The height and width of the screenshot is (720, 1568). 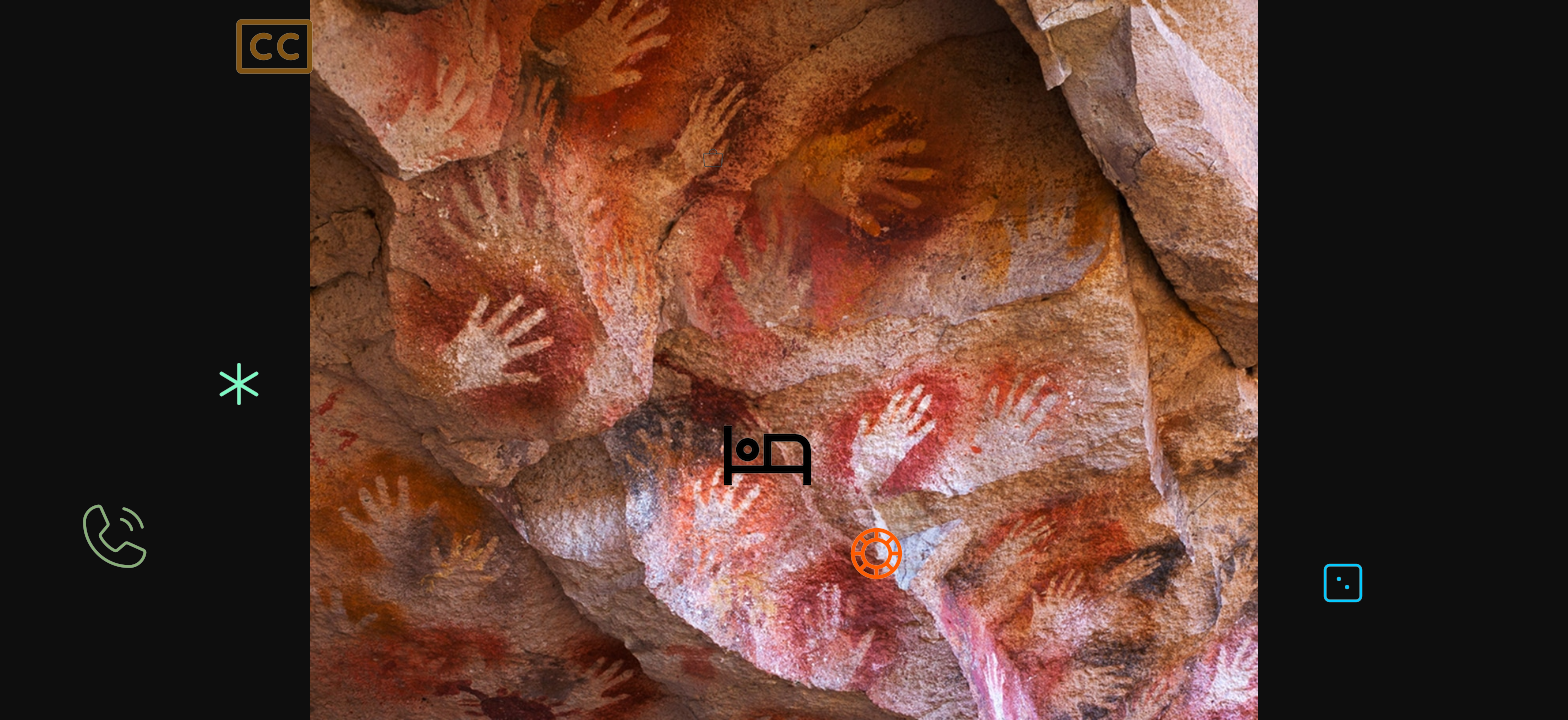 I want to click on find nearby hotels or lodging, so click(x=767, y=453).